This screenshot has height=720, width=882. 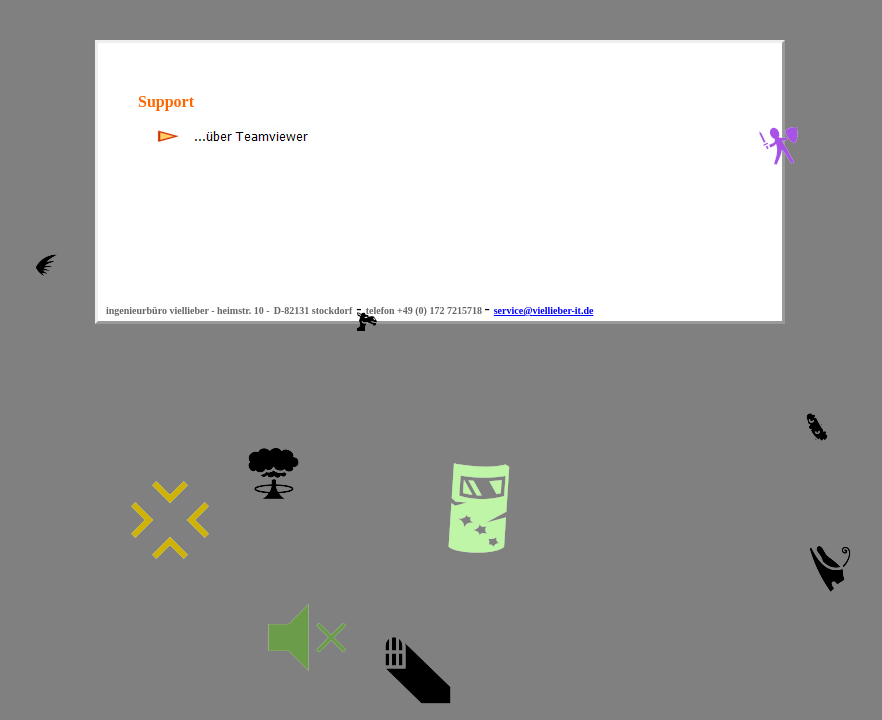 I want to click on access defense or protection settings, so click(x=474, y=507).